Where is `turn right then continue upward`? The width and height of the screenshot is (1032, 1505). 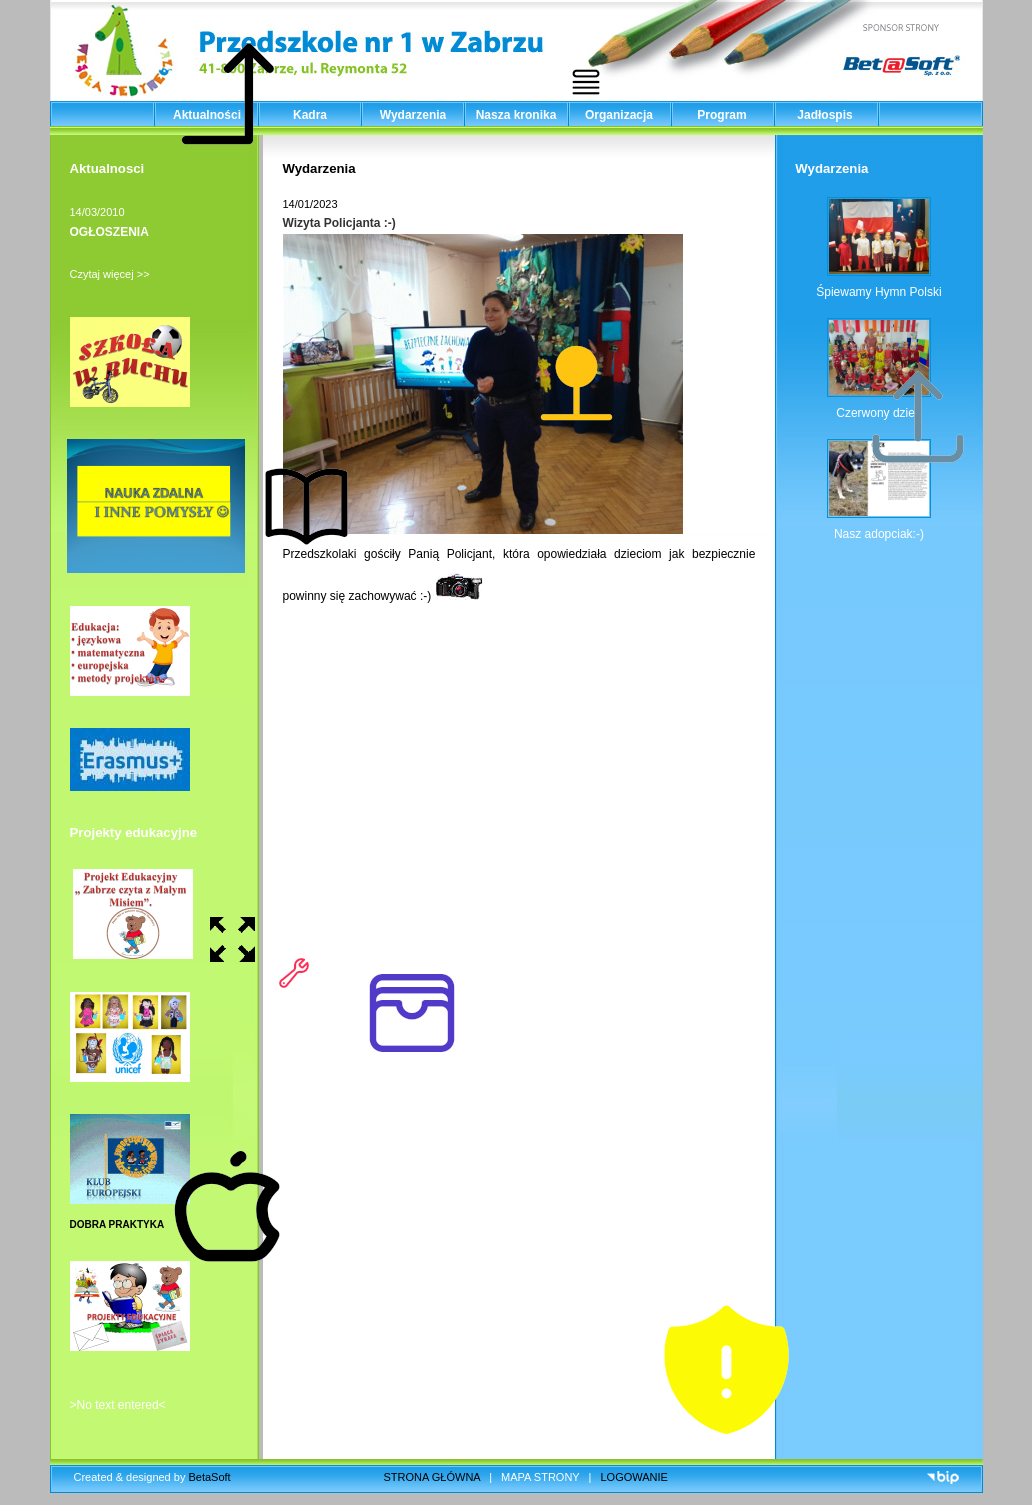 turn right then continue upward is located at coordinates (228, 94).